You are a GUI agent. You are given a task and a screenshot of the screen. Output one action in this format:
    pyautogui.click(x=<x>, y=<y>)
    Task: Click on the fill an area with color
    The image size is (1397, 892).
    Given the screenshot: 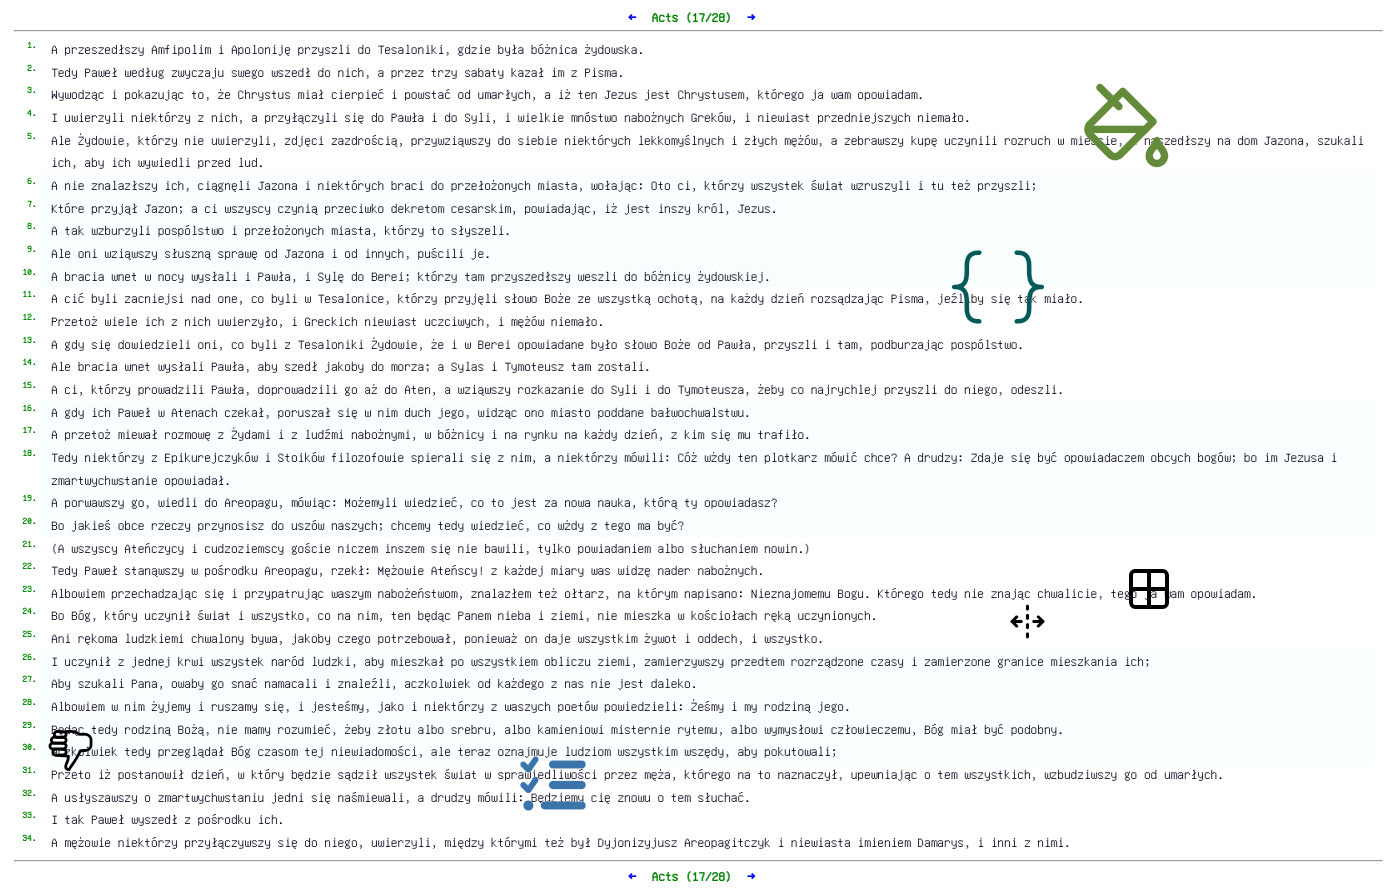 What is the action you would take?
    pyautogui.click(x=1126, y=125)
    